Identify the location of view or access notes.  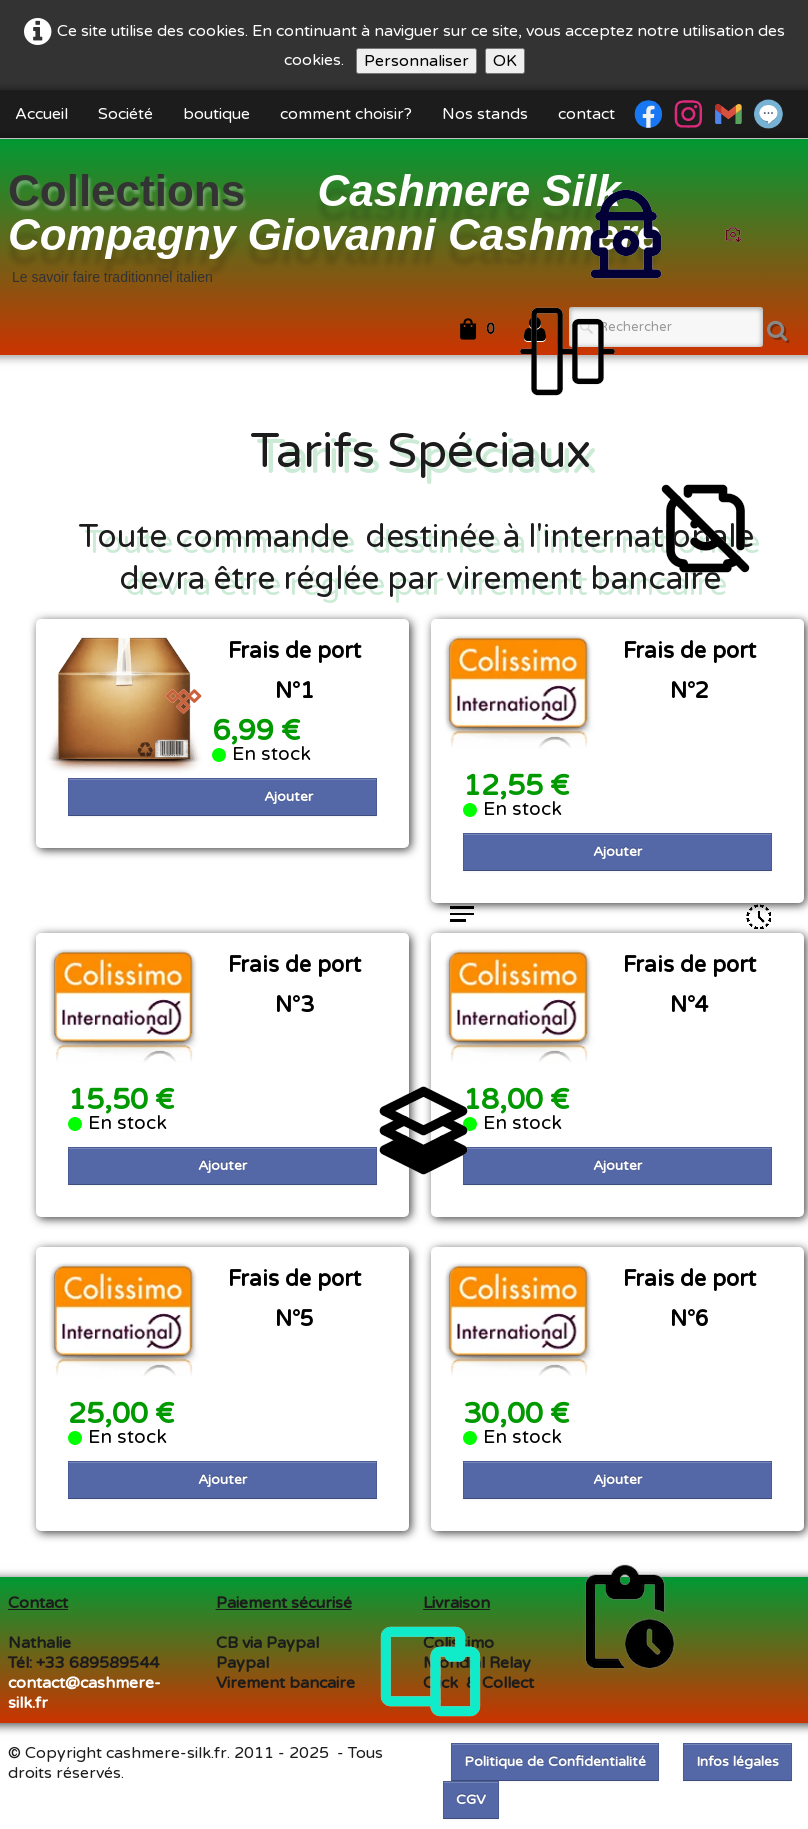
(462, 914).